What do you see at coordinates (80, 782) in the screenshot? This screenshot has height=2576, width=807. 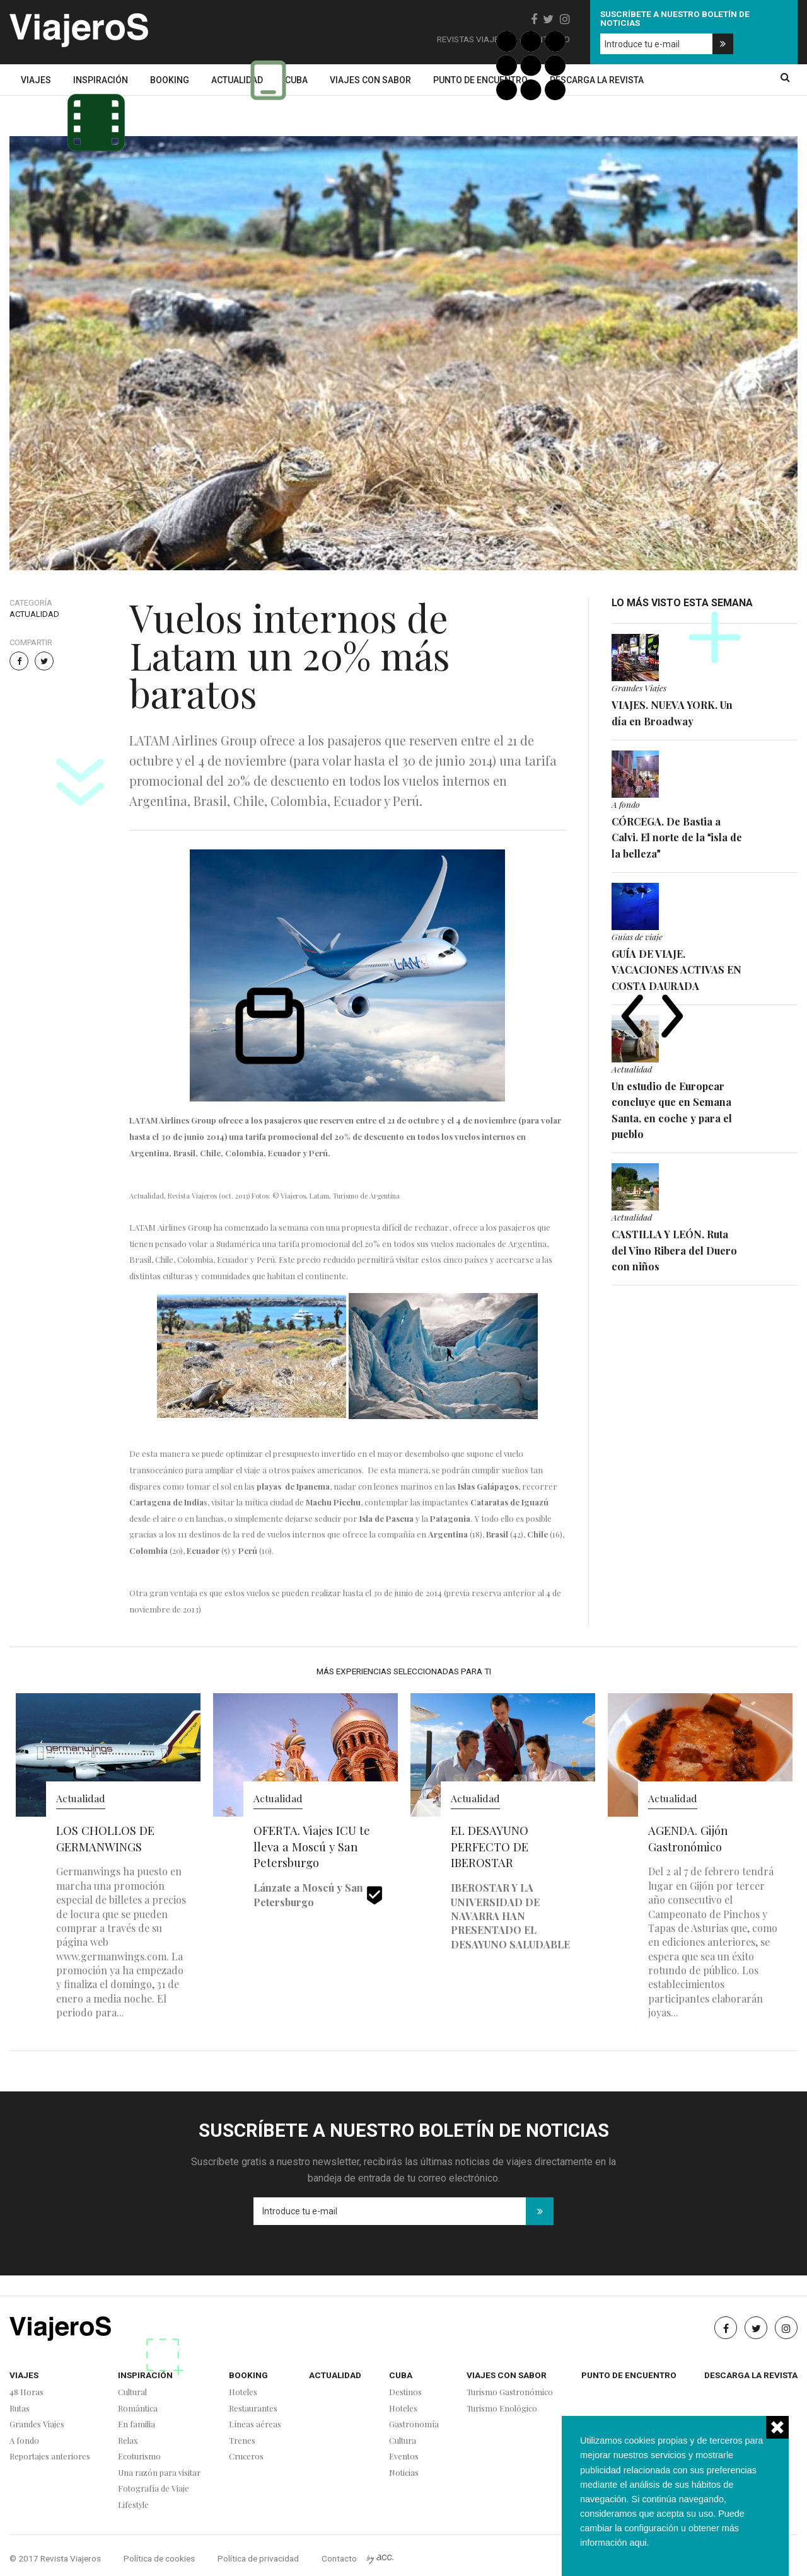 I see `expand content or show more items` at bounding box center [80, 782].